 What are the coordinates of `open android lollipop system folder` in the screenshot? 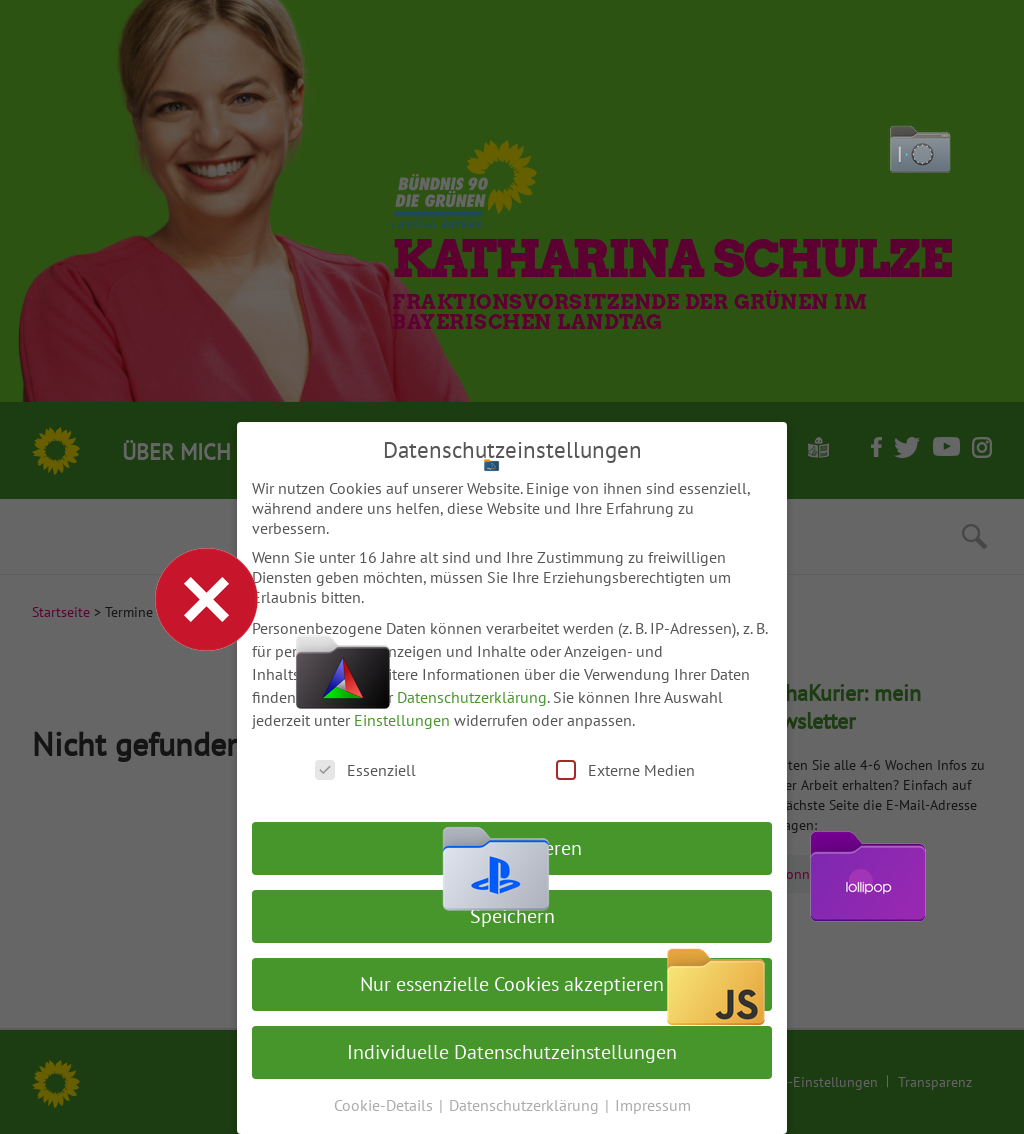 It's located at (867, 879).